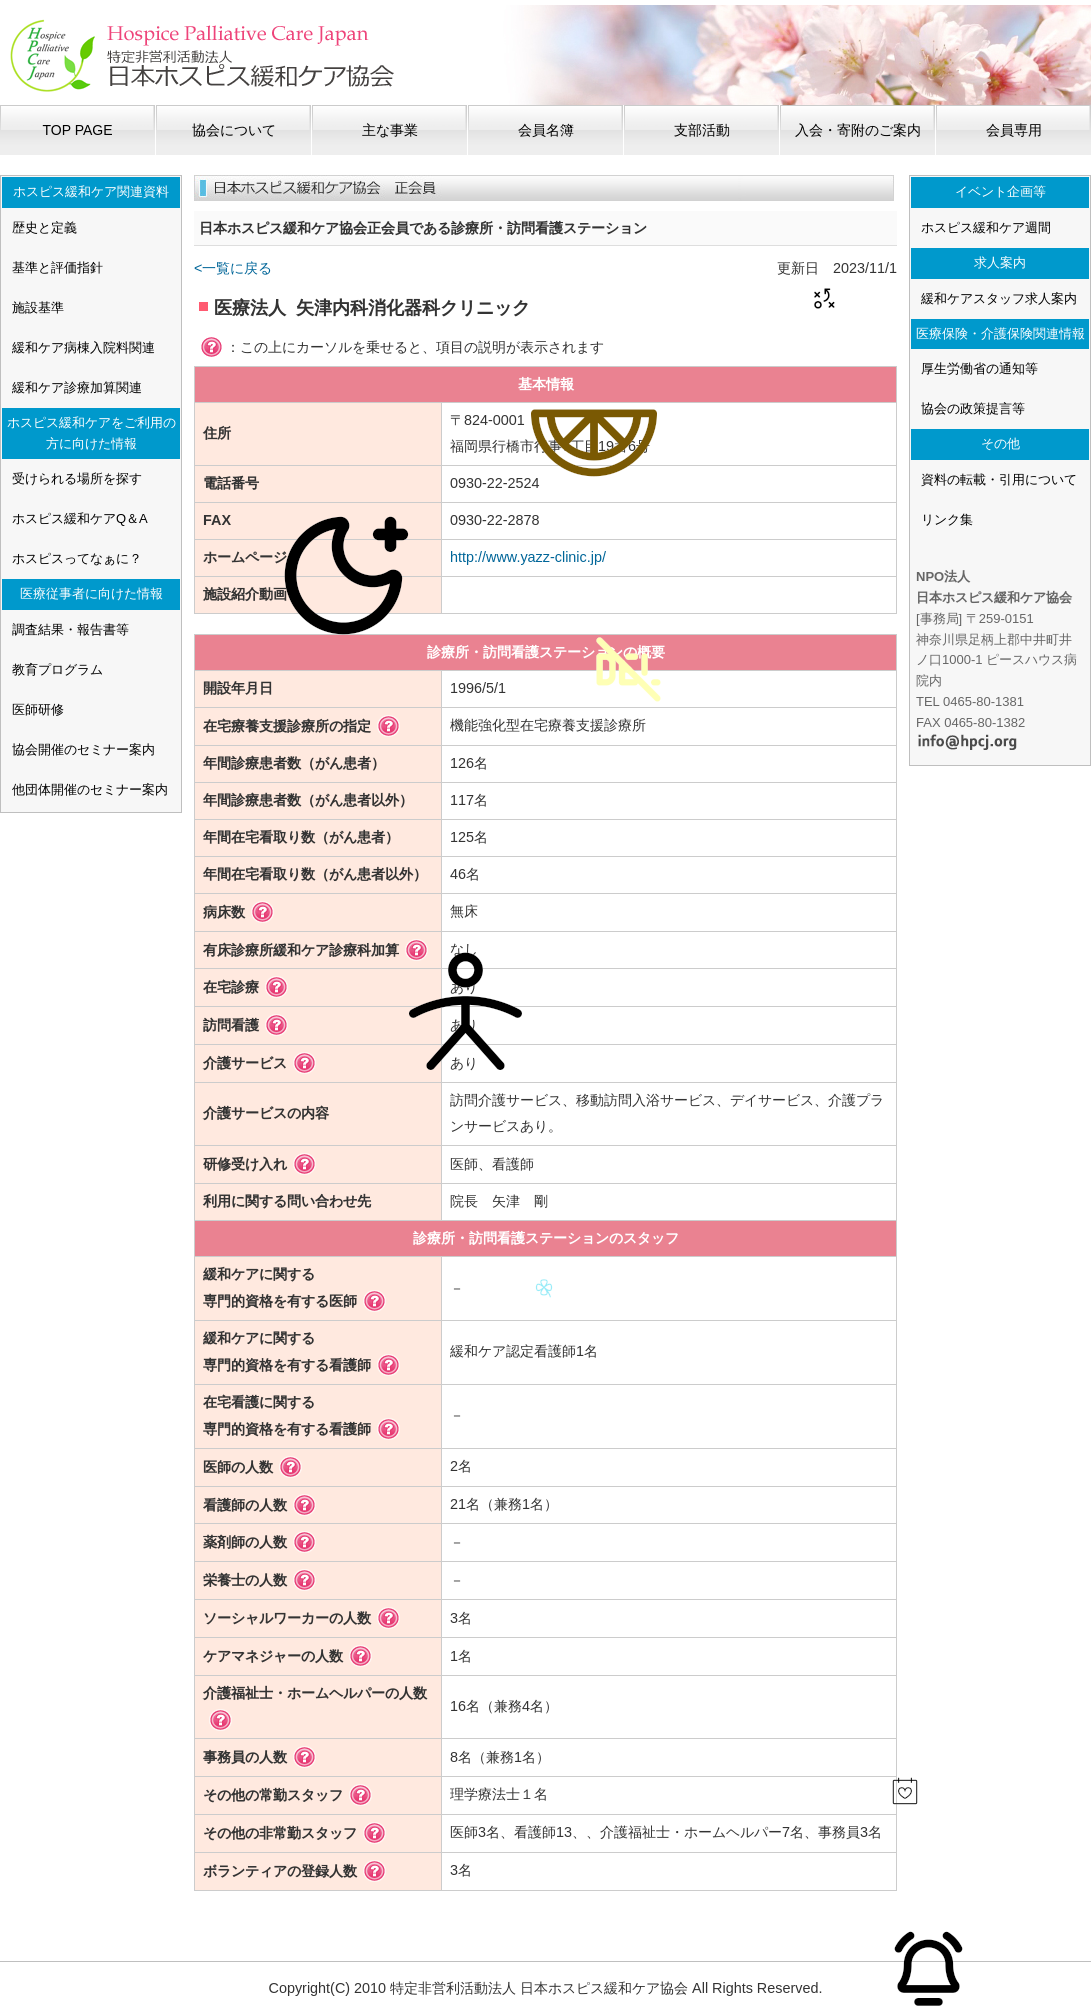 This screenshot has height=2016, width=1091. What do you see at coordinates (823, 298) in the screenshot?
I see `view game plan or strategy options` at bounding box center [823, 298].